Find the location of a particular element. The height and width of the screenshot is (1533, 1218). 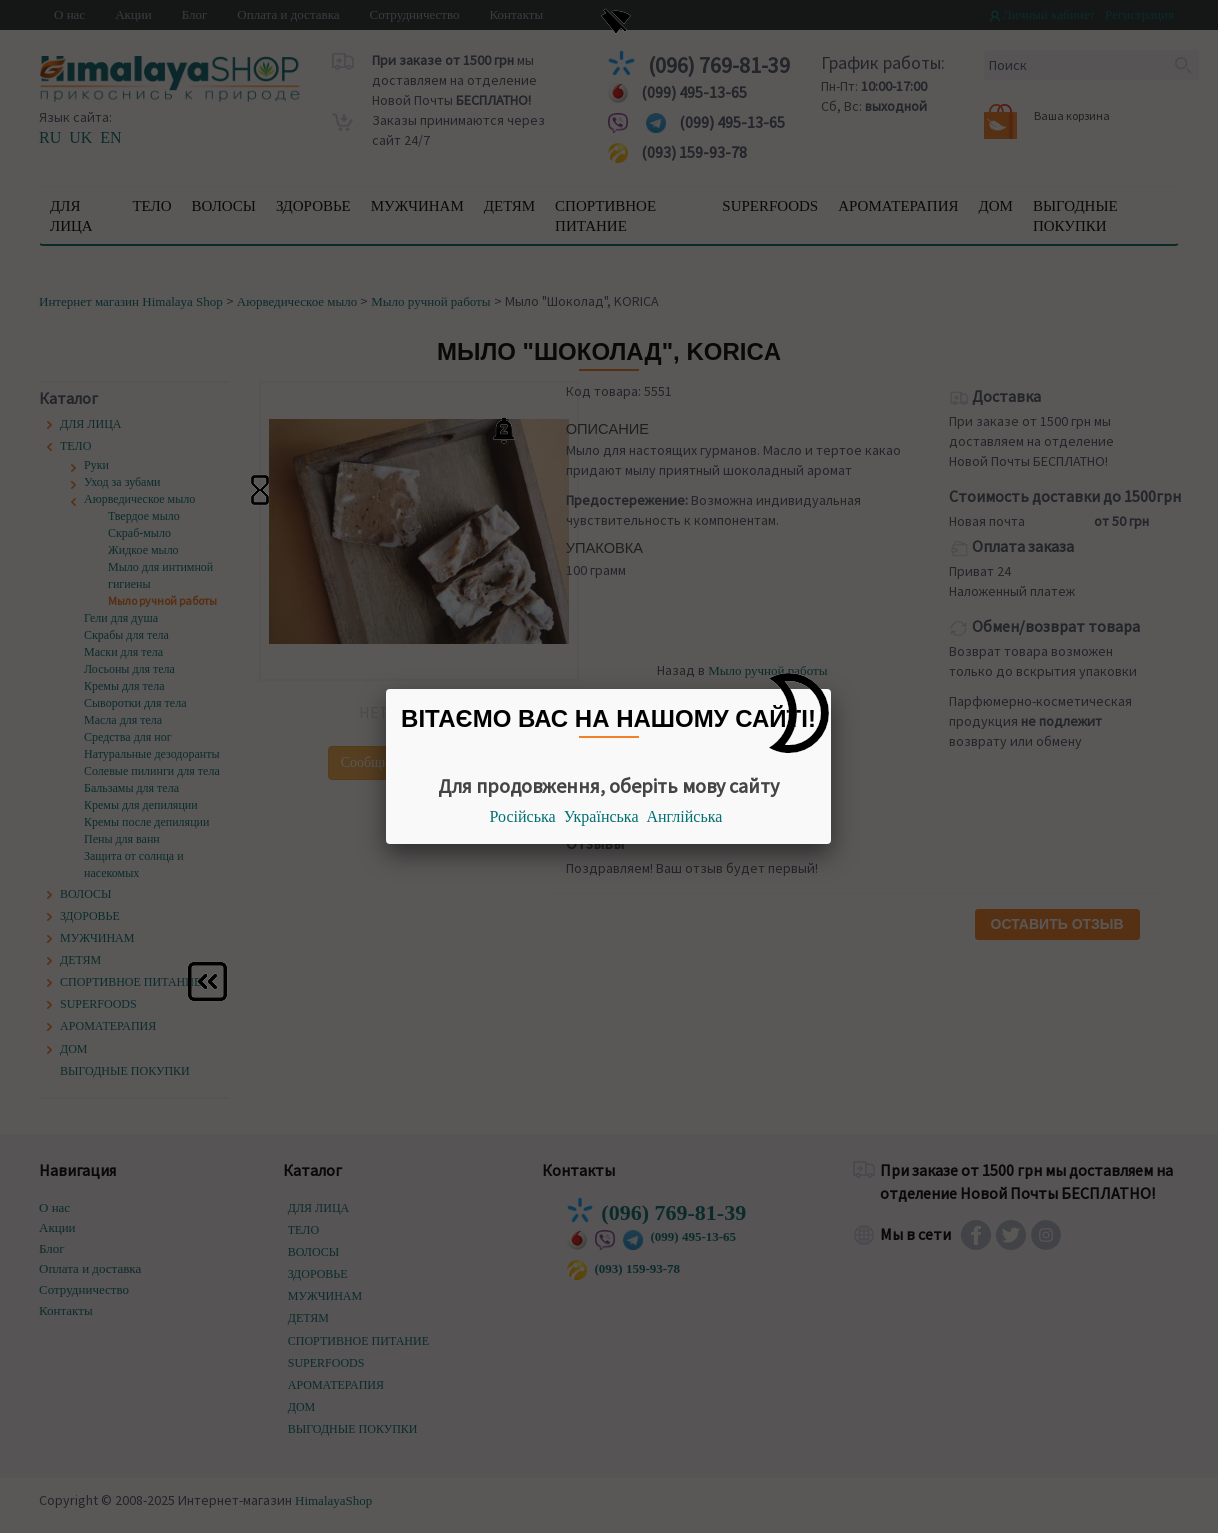

toggle dark mode or night theme is located at coordinates (797, 713).